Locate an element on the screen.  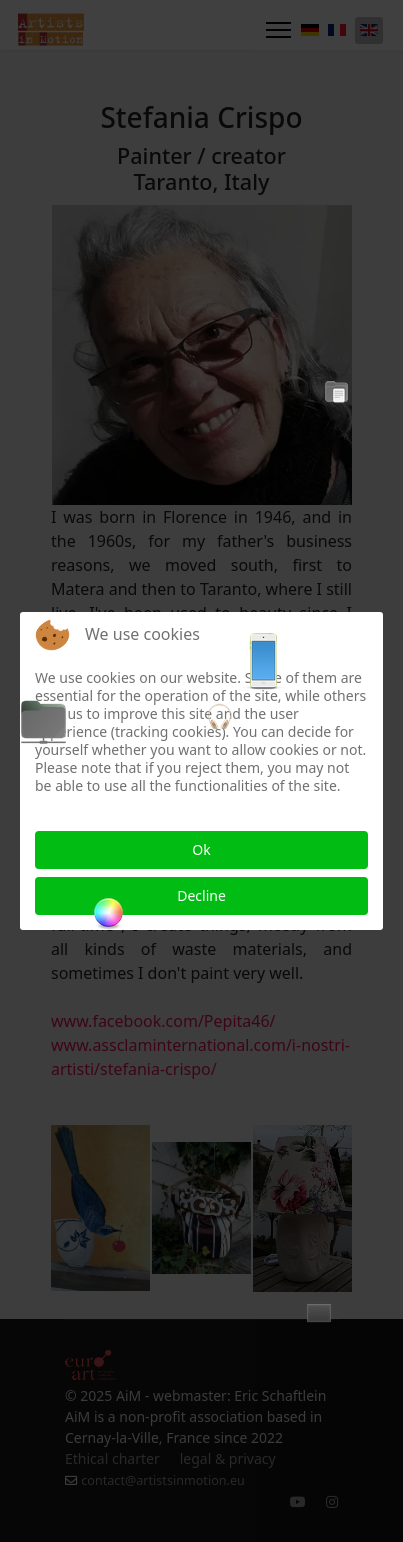
open a file or document is located at coordinates (336, 391).